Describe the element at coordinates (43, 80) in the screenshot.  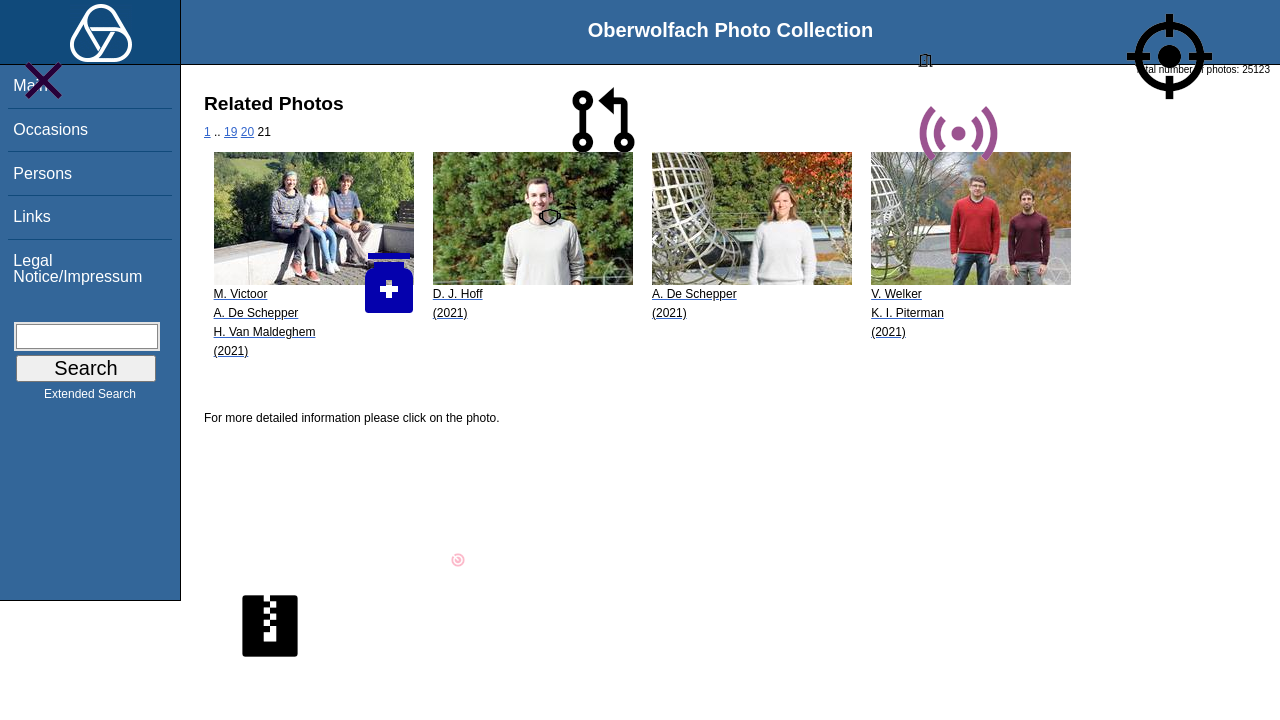
I see `close the current window or dialog` at that location.